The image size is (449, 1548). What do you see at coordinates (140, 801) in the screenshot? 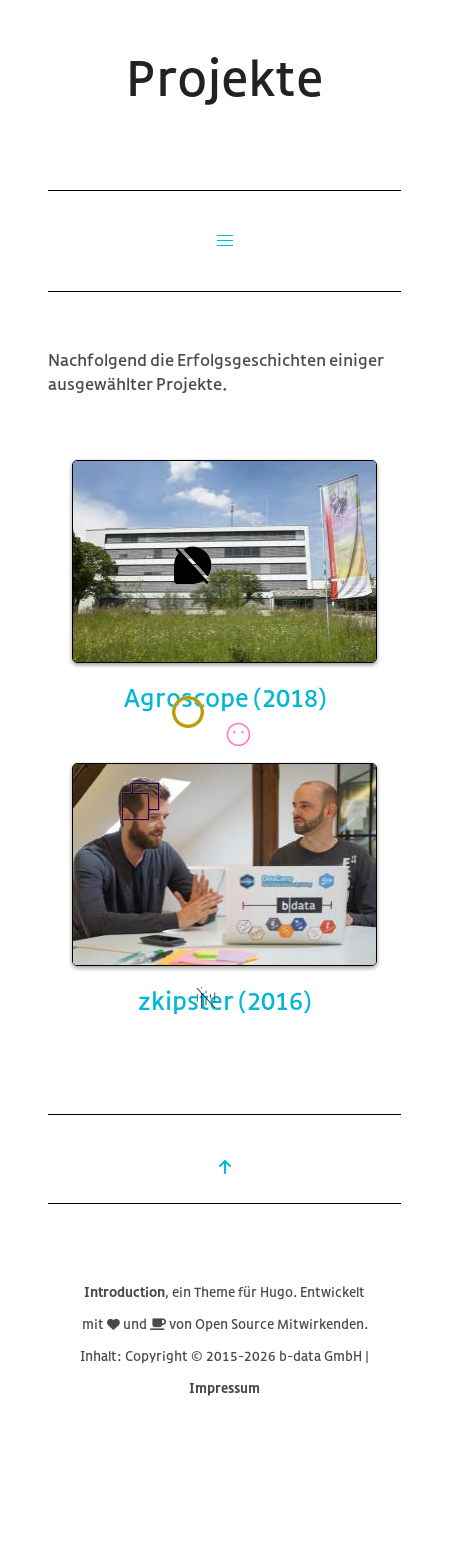
I see `copy to clipboard` at bounding box center [140, 801].